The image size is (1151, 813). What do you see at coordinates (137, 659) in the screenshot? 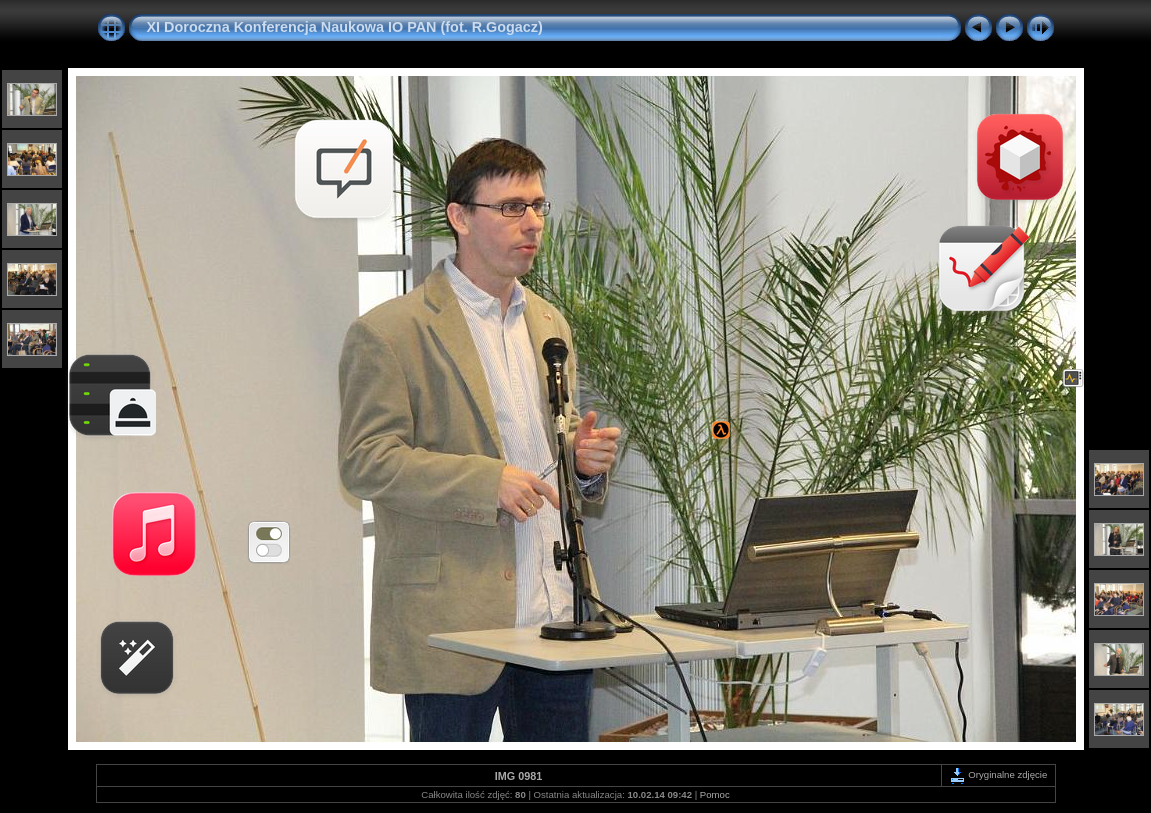
I see `access visual effects and animation settings` at bounding box center [137, 659].